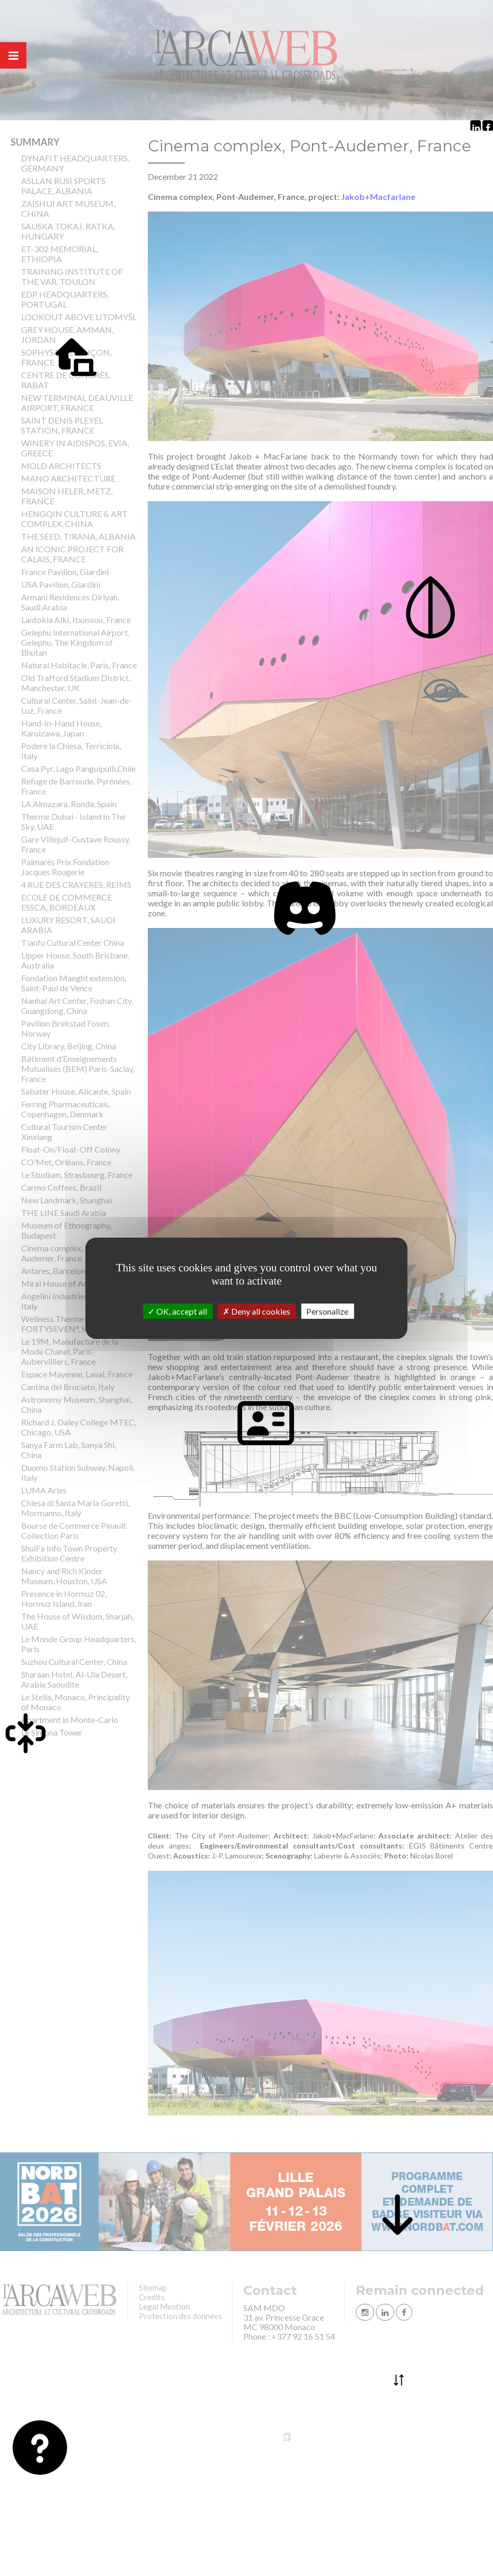 The width and height of the screenshot is (493, 2576). Describe the element at coordinates (25, 1733) in the screenshot. I see `collapse viewport height` at that location.